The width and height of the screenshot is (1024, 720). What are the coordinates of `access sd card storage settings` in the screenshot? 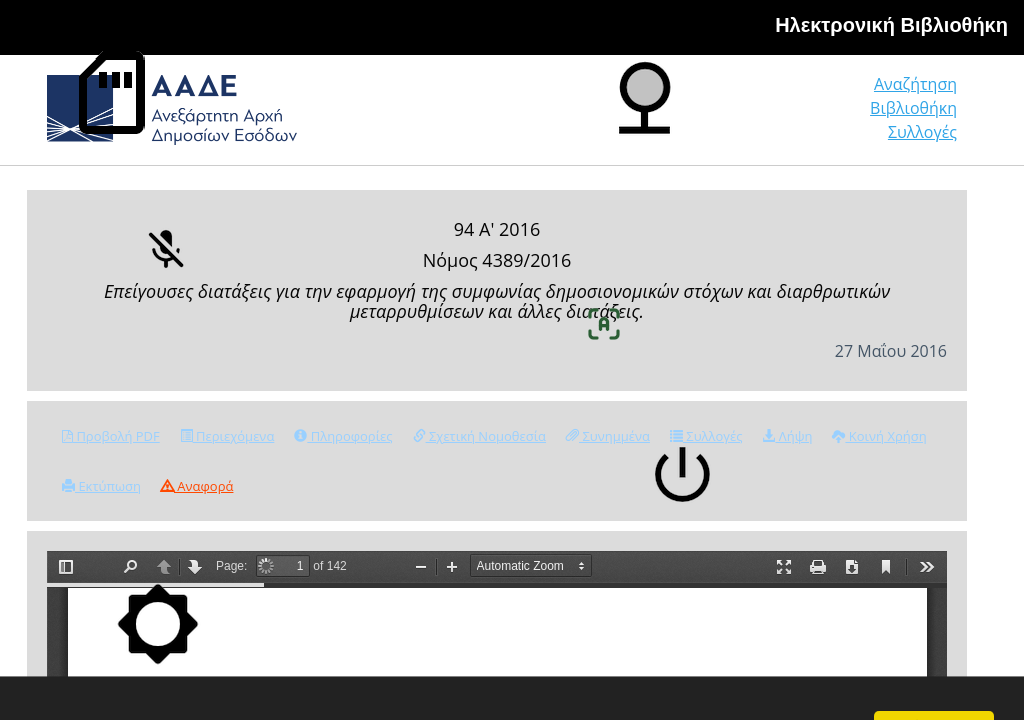 It's located at (111, 92).